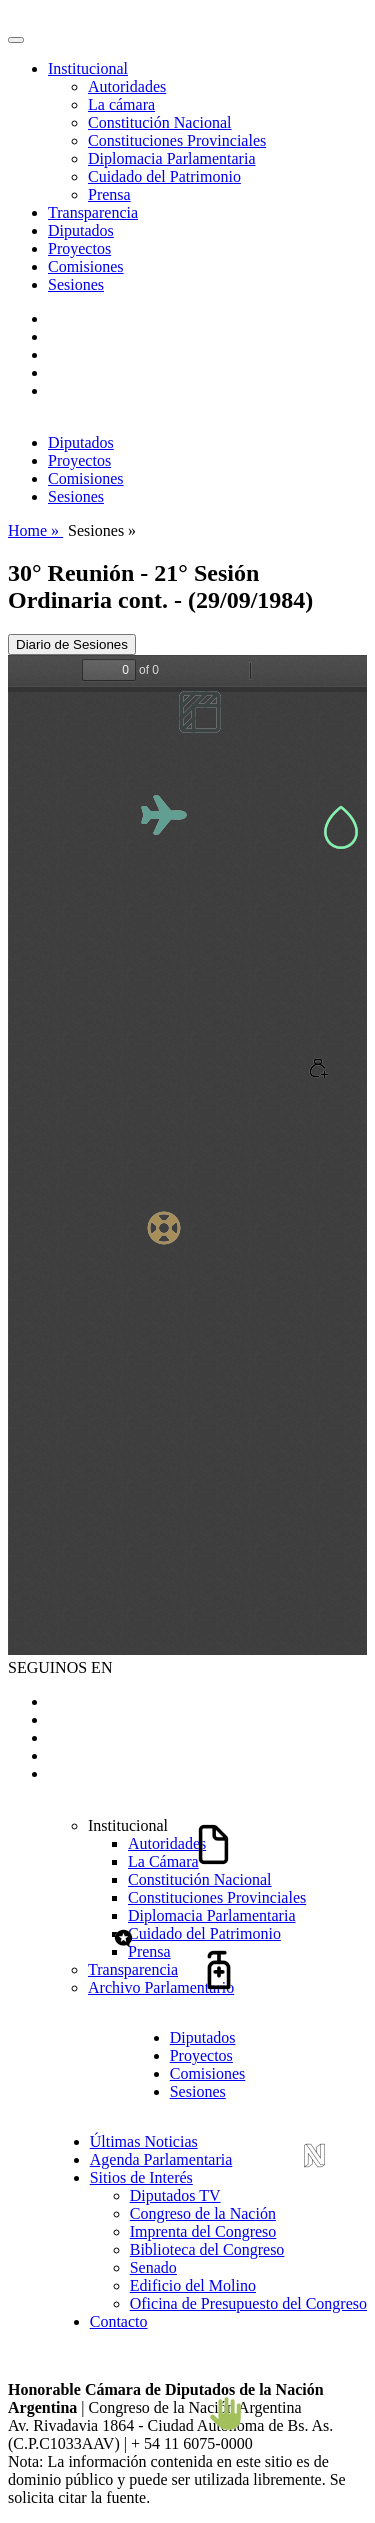  What do you see at coordinates (226, 2413) in the screenshot?
I see `stop or halt an action` at bounding box center [226, 2413].